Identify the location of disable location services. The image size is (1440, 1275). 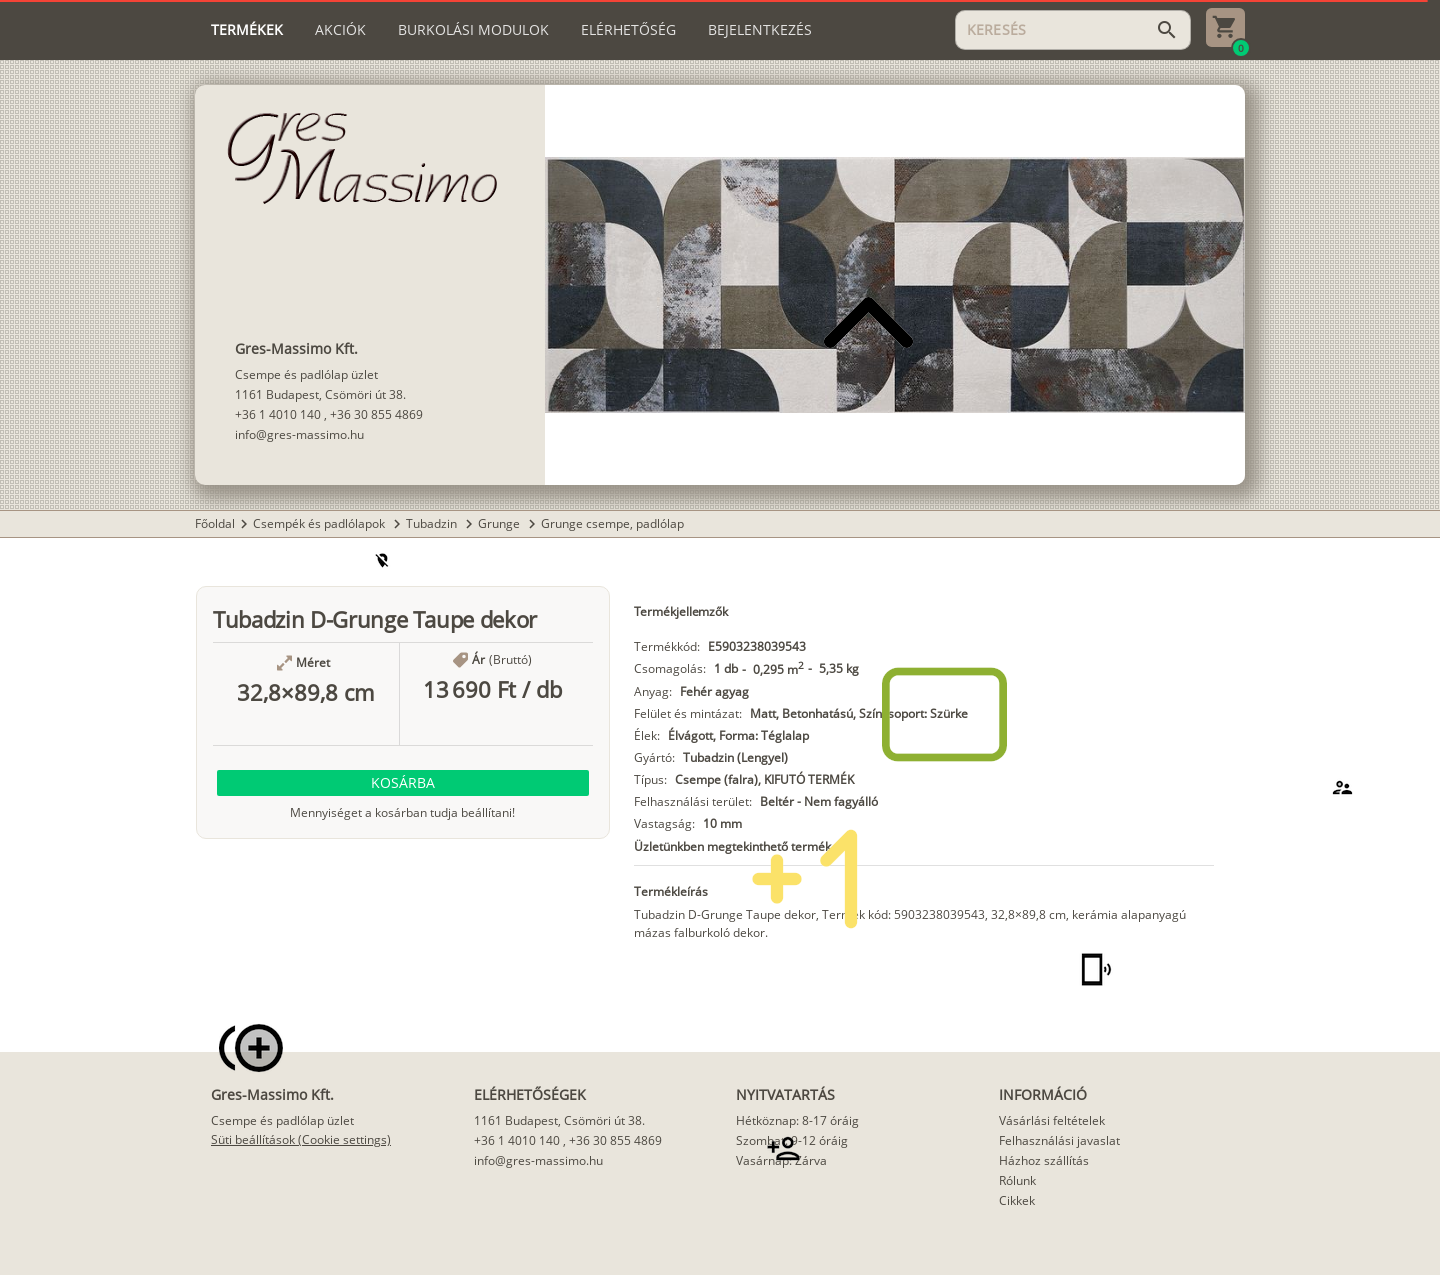
(382, 560).